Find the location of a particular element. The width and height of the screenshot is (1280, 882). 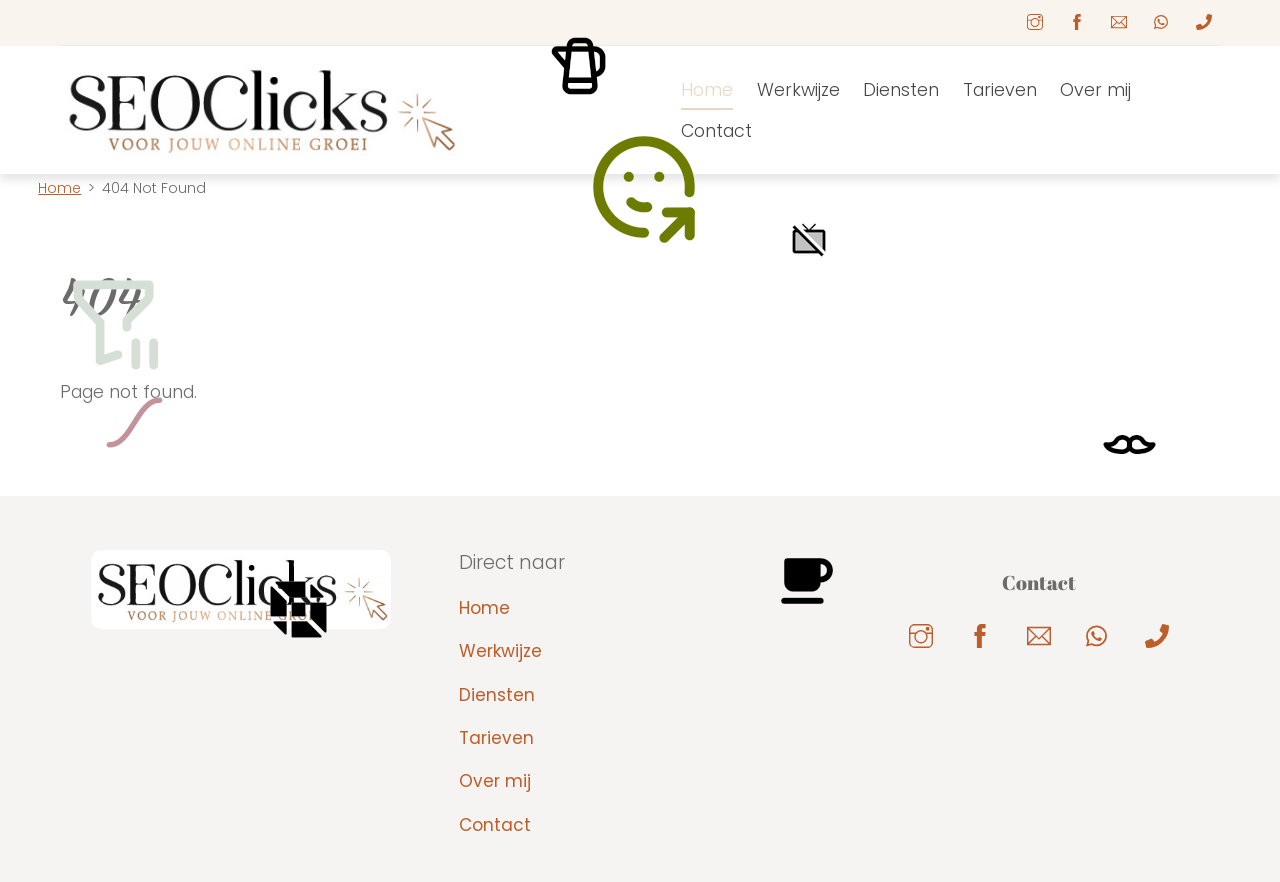

tv is currently off or unavailable is located at coordinates (809, 240).